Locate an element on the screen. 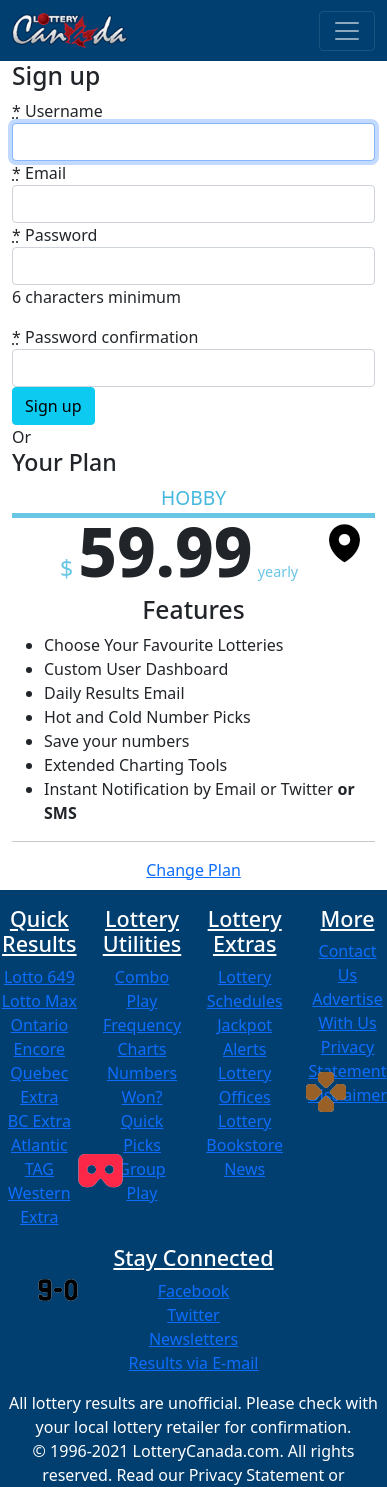 The height and width of the screenshot is (1487, 387). access virtual reality or VR mode is located at coordinates (100, 1169).